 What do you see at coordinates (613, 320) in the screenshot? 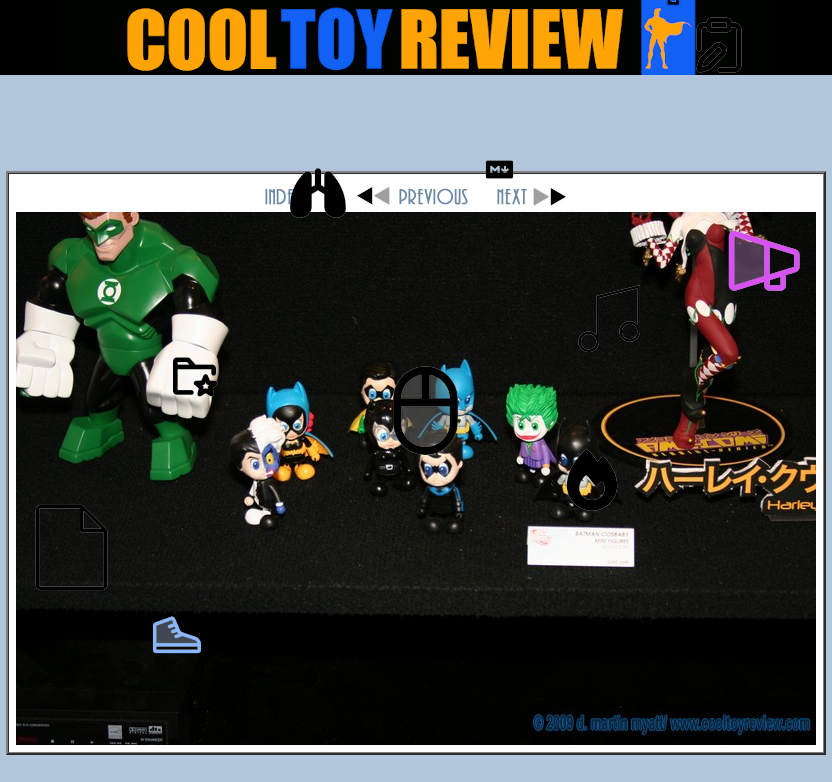
I see `access music or audio playback` at bounding box center [613, 320].